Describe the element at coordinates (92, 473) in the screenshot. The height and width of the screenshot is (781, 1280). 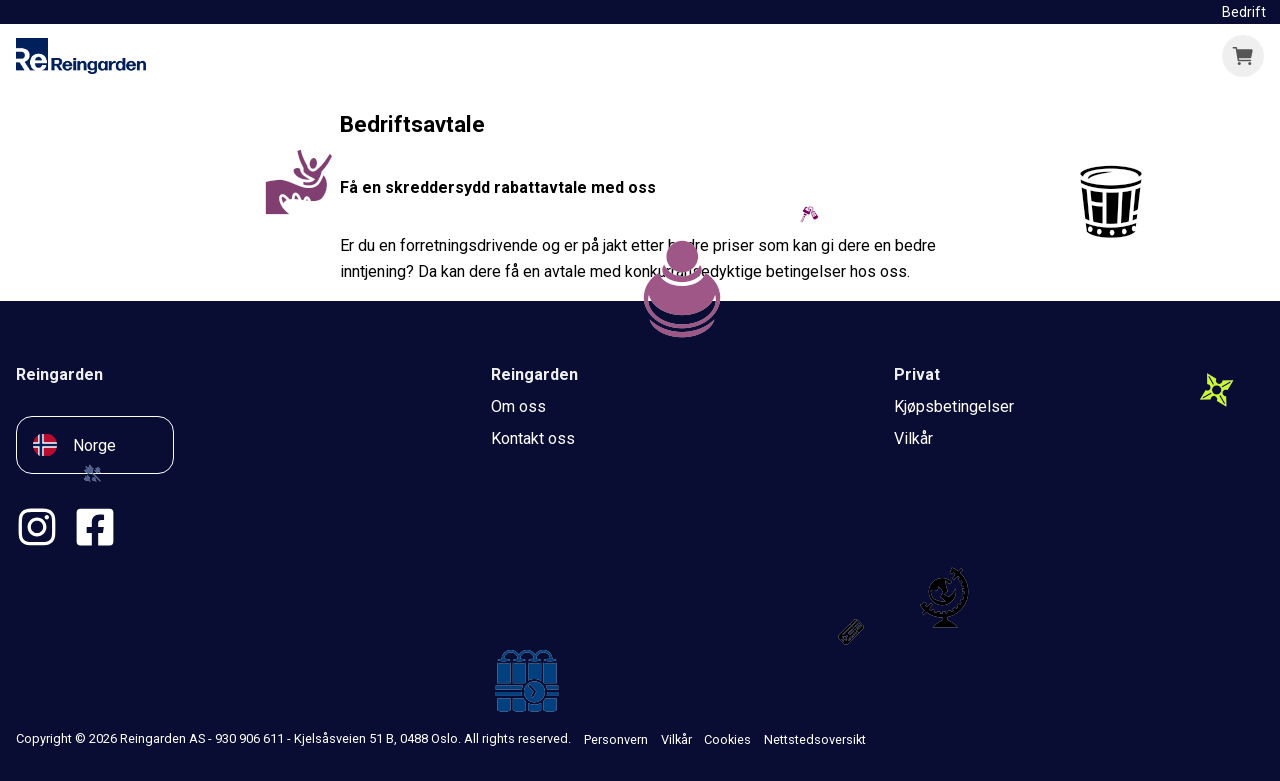
I see `launch multiple projectiles or arrows` at that location.